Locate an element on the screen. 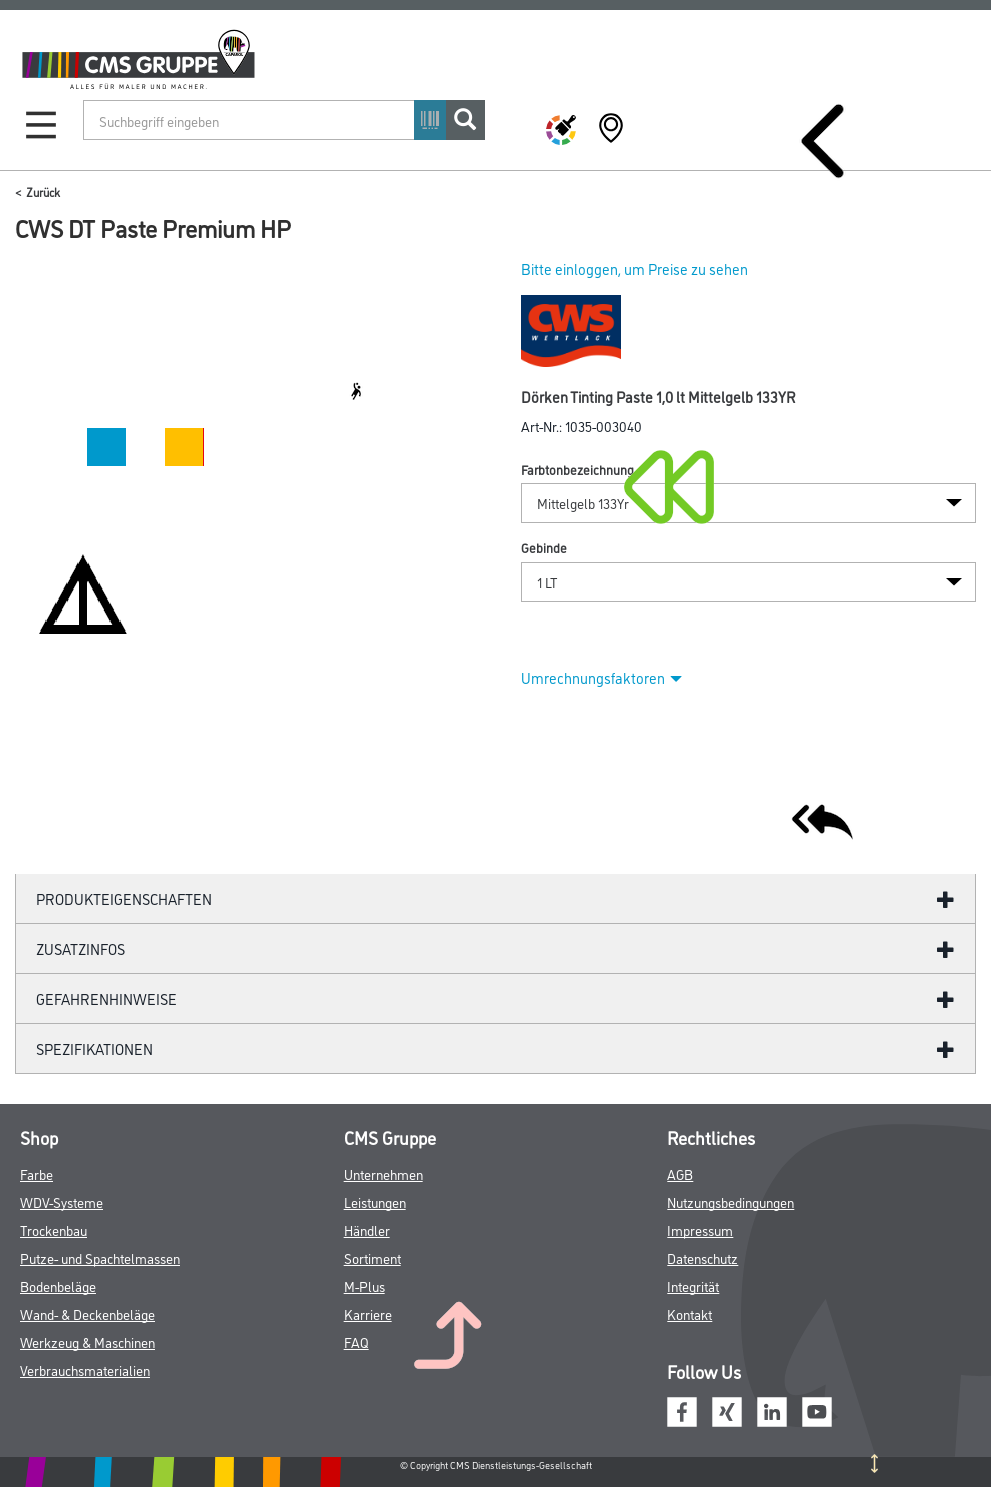 Image resolution: width=991 pixels, height=1487 pixels. view item details is located at coordinates (83, 594).